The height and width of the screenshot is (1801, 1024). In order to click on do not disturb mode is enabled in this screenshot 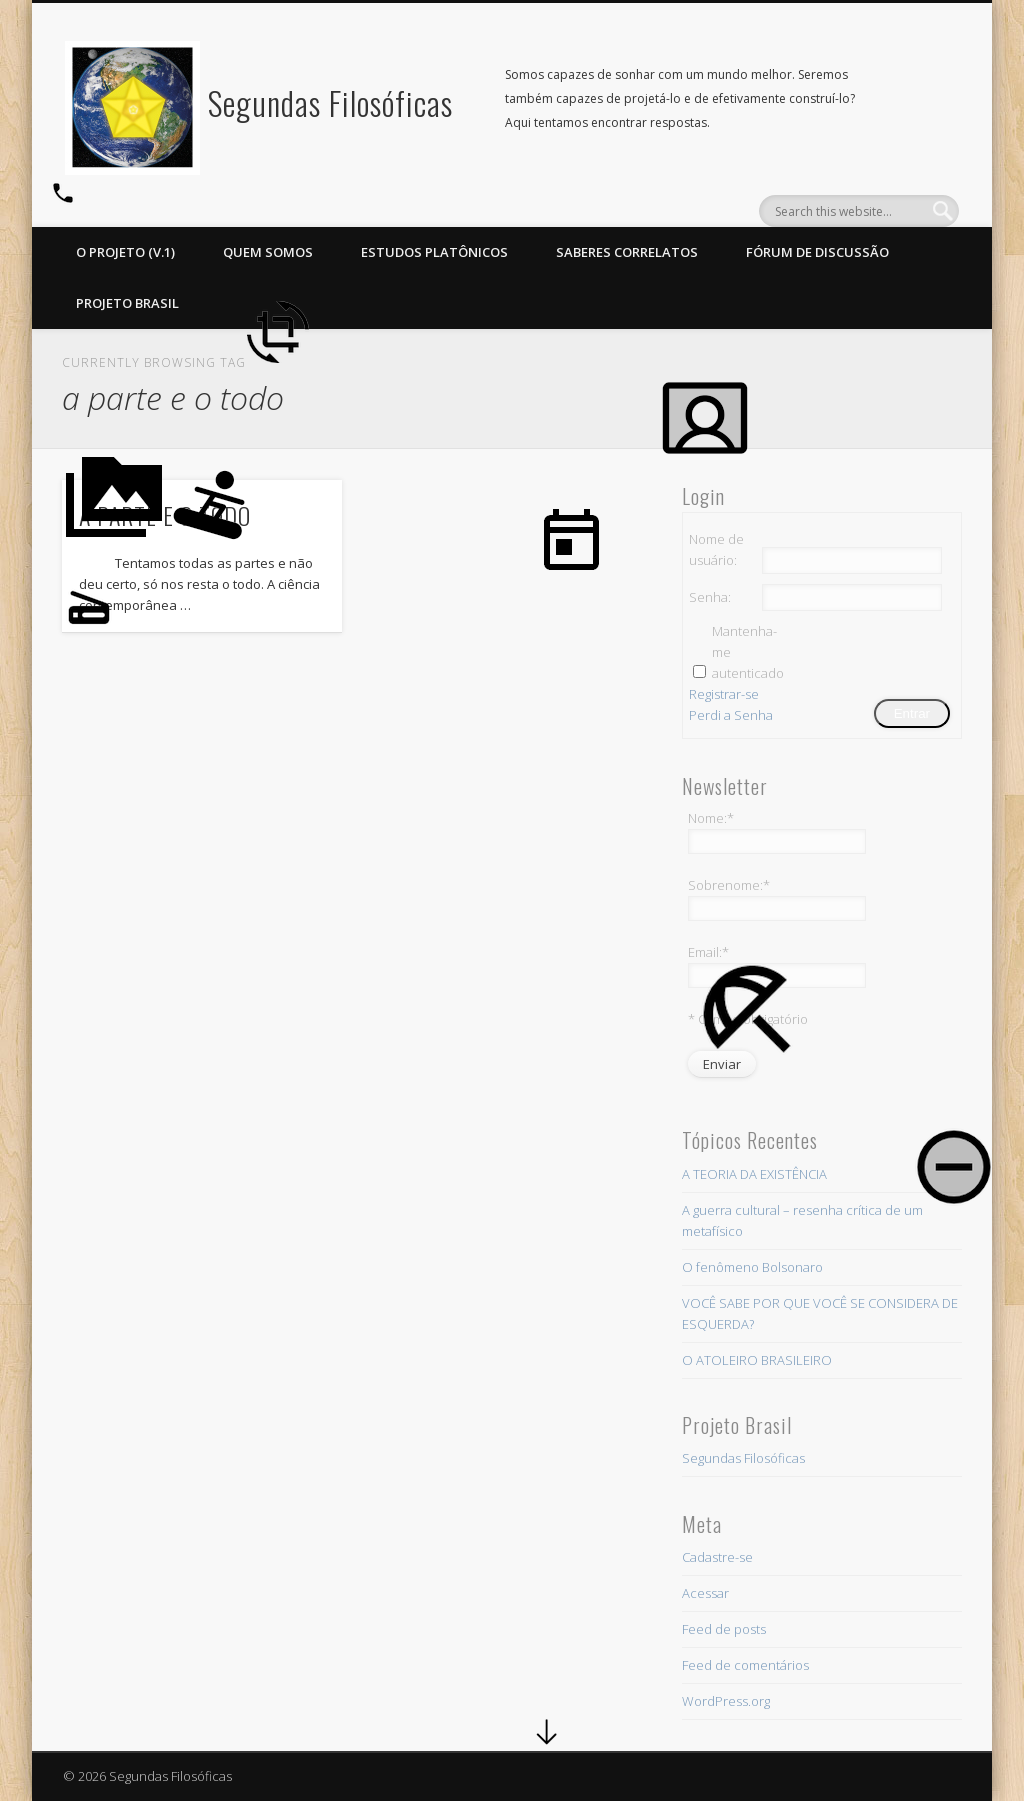, I will do `click(954, 1167)`.